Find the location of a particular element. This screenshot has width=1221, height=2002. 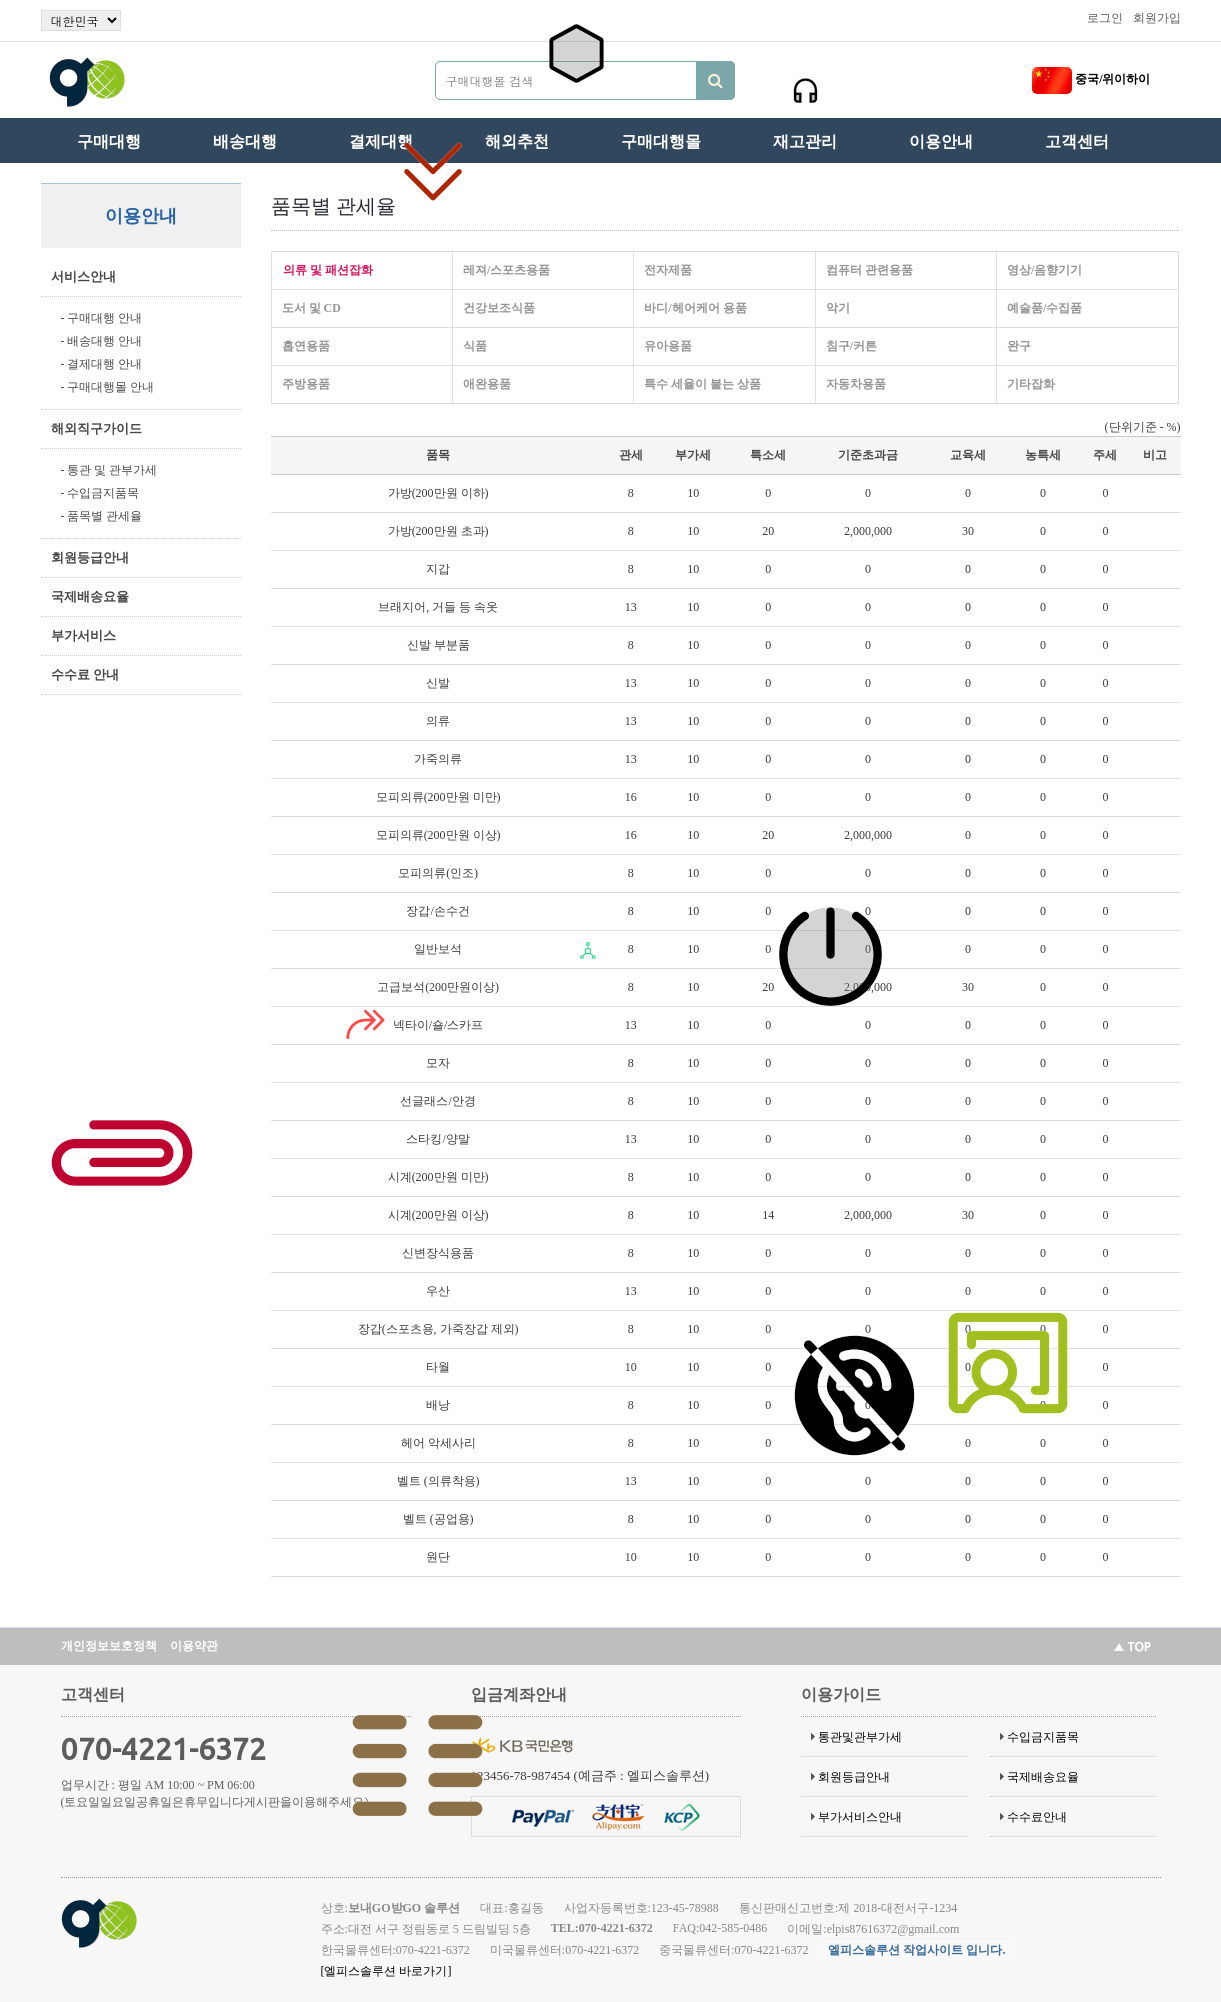

access audio or voice support is located at coordinates (805, 92).